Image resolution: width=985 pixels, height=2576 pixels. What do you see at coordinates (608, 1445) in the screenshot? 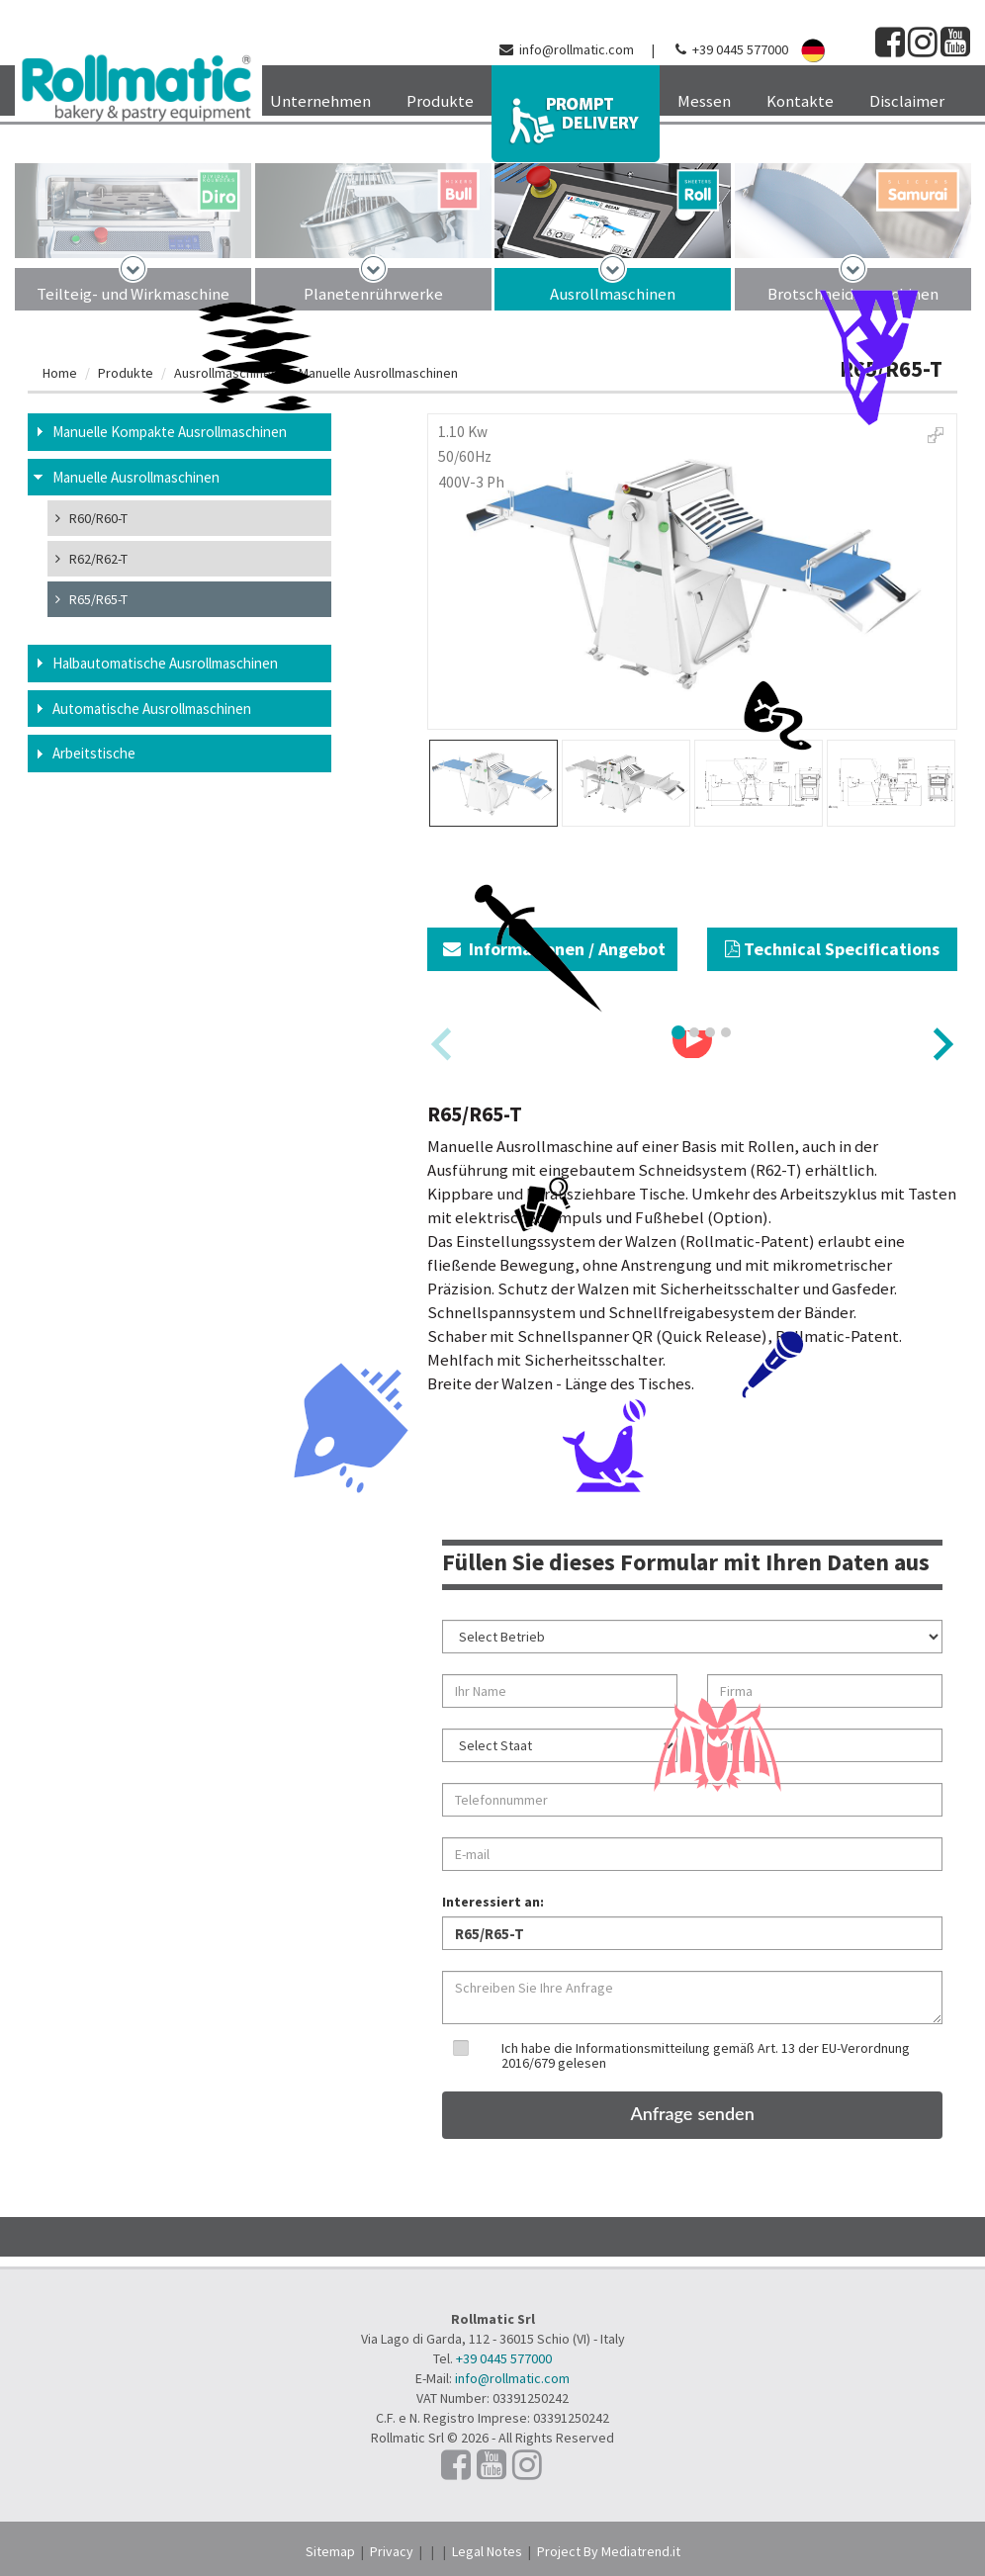
I see `decorative icon representing circus or entertainment games` at bounding box center [608, 1445].